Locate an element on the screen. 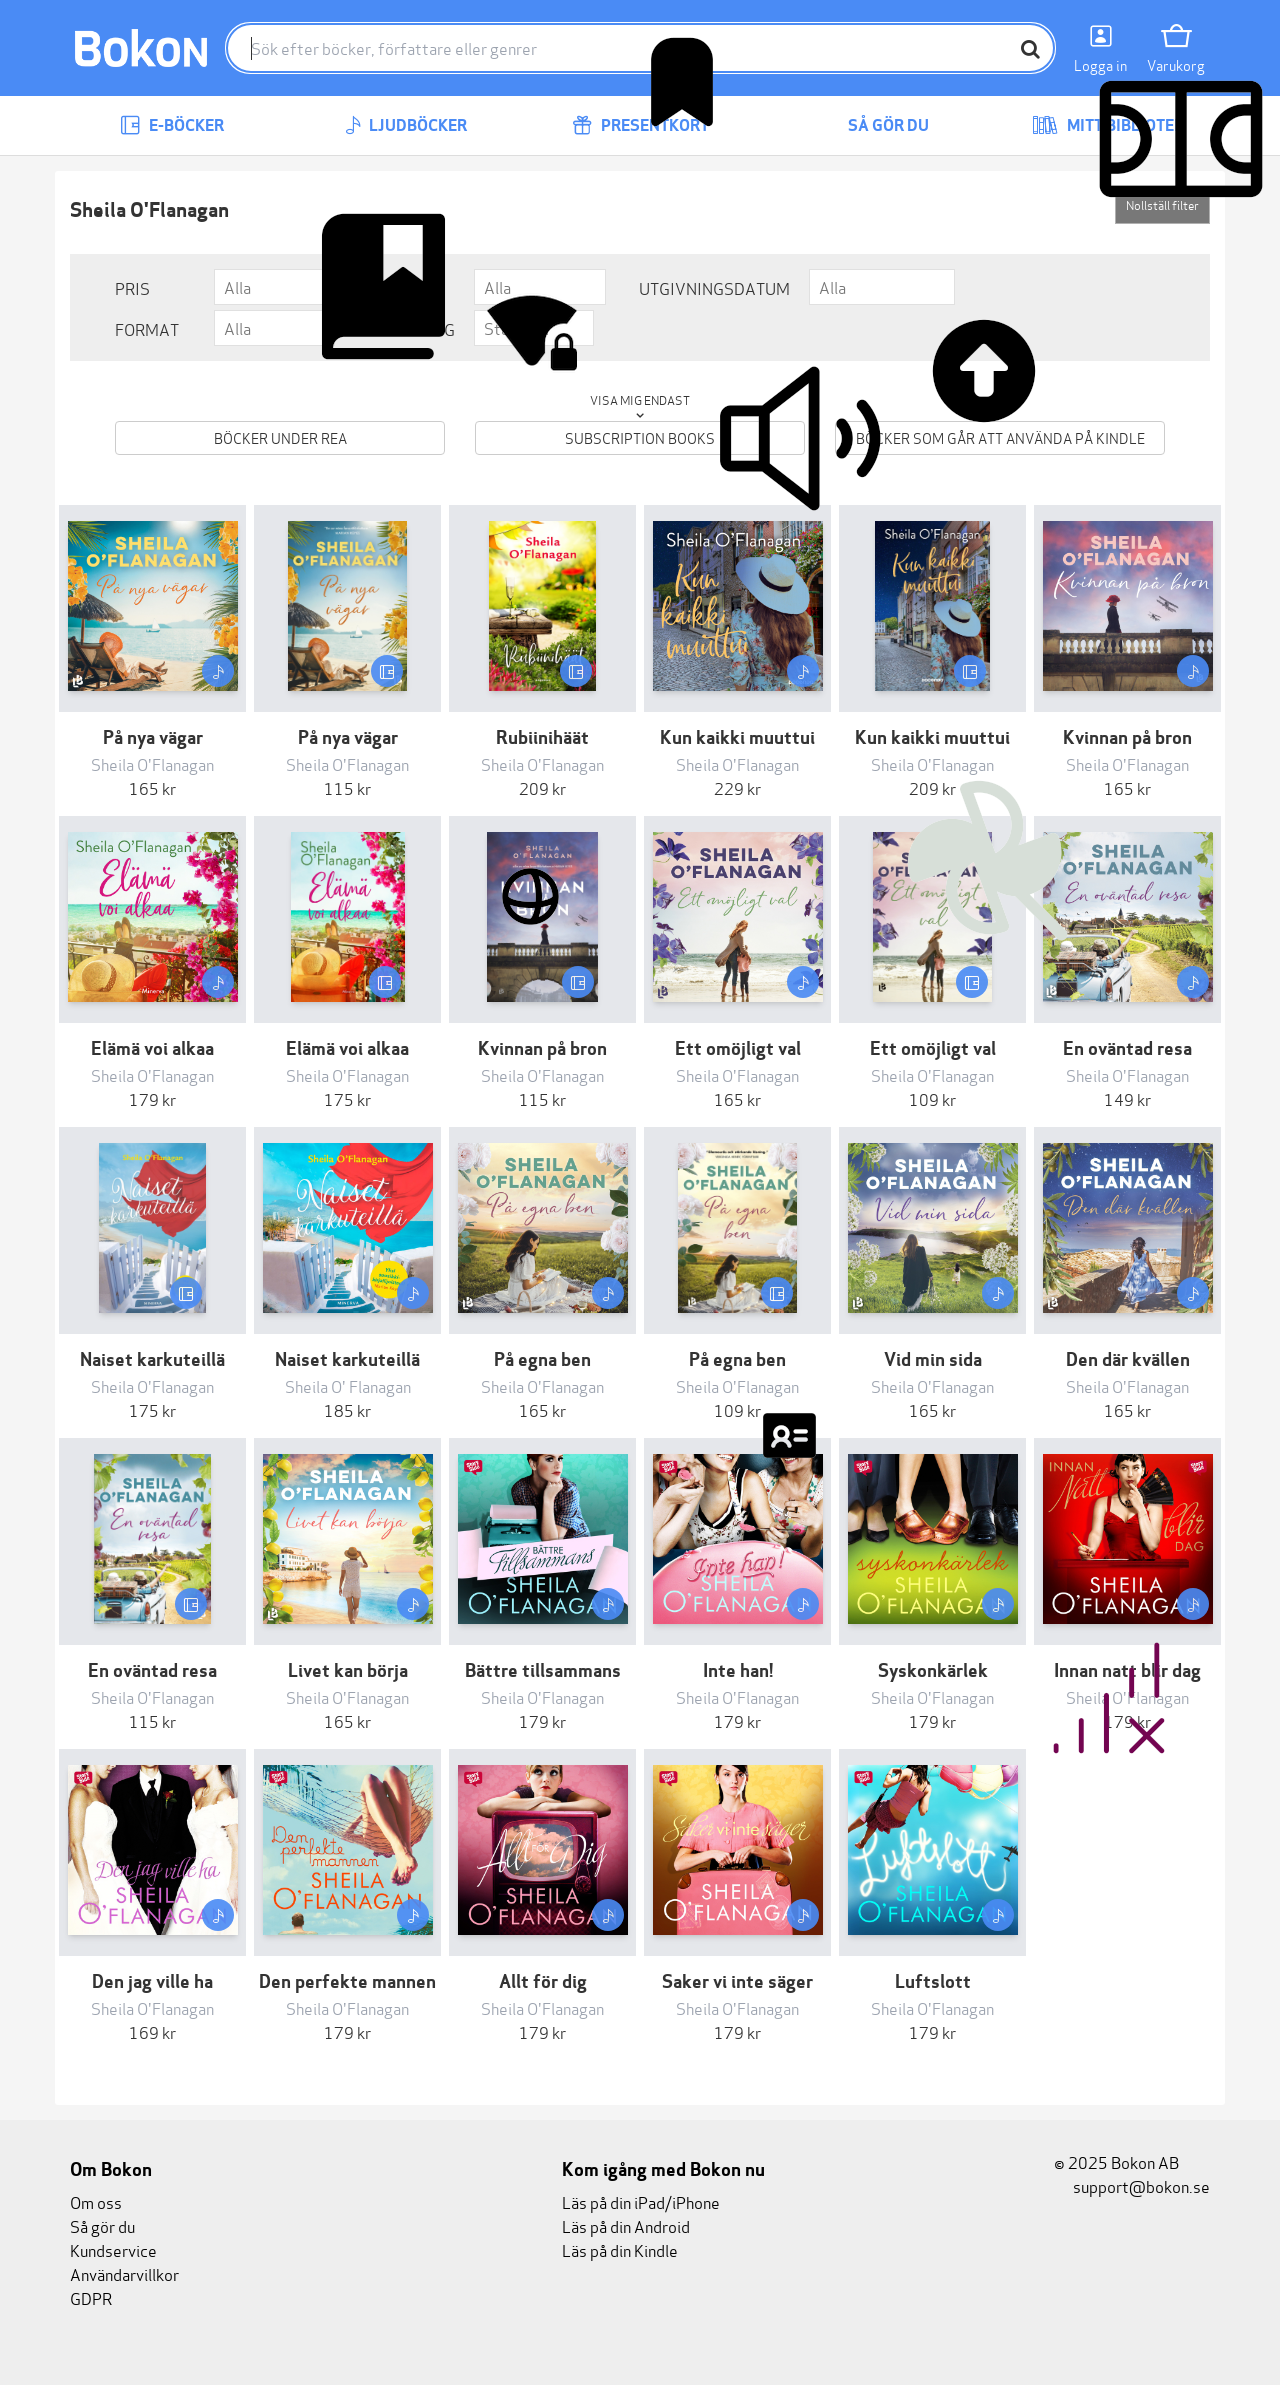 The height and width of the screenshot is (2385, 1280). decorative or playful element indicating a fun/casual feature is located at coordinates (990, 863).